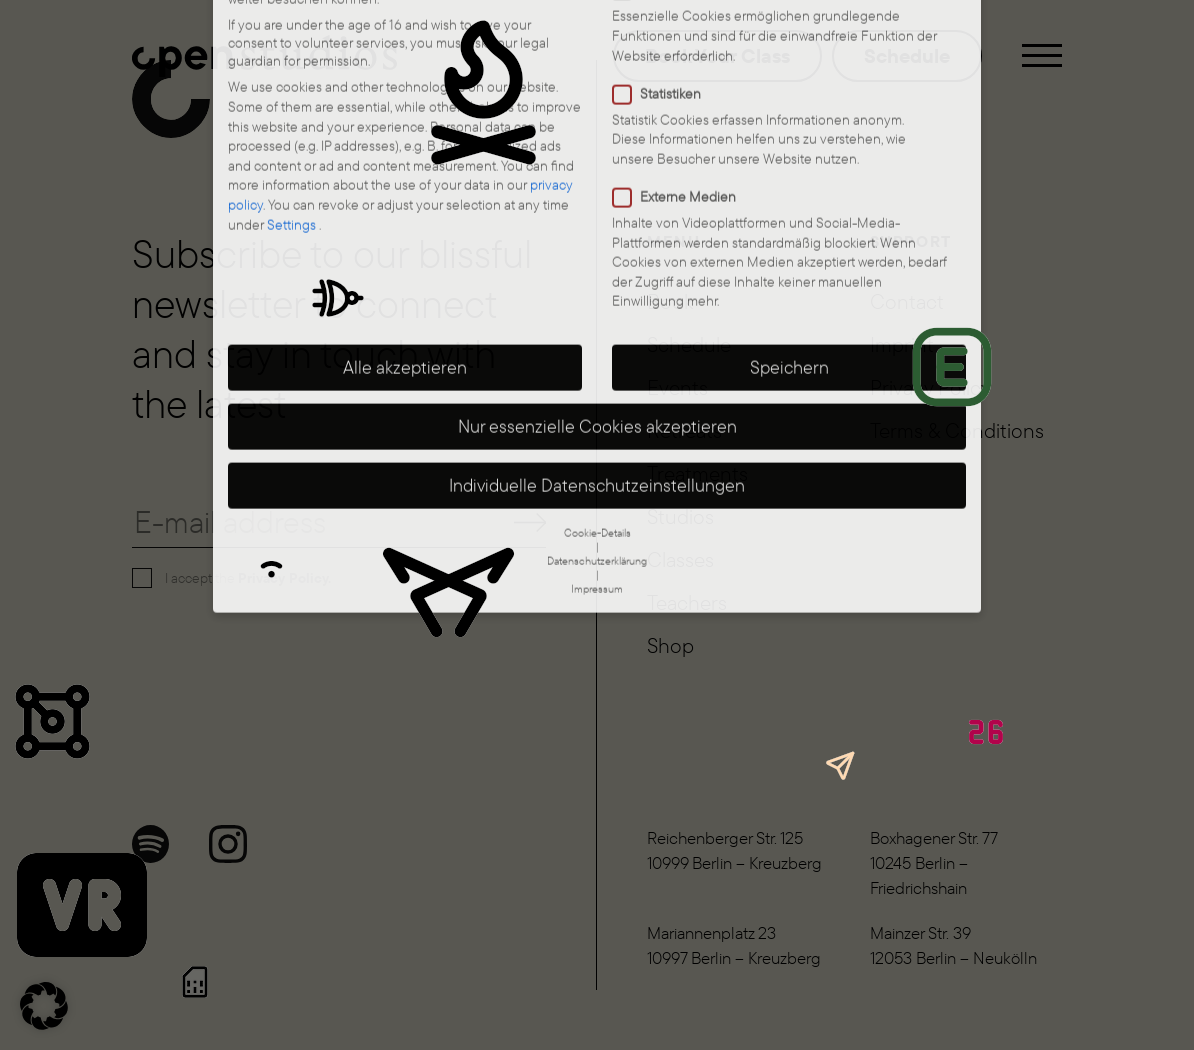 This screenshot has height=1050, width=1194. Describe the element at coordinates (82, 905) in the screenshot. I see `indicates VR-compatible content or experience` at that location.